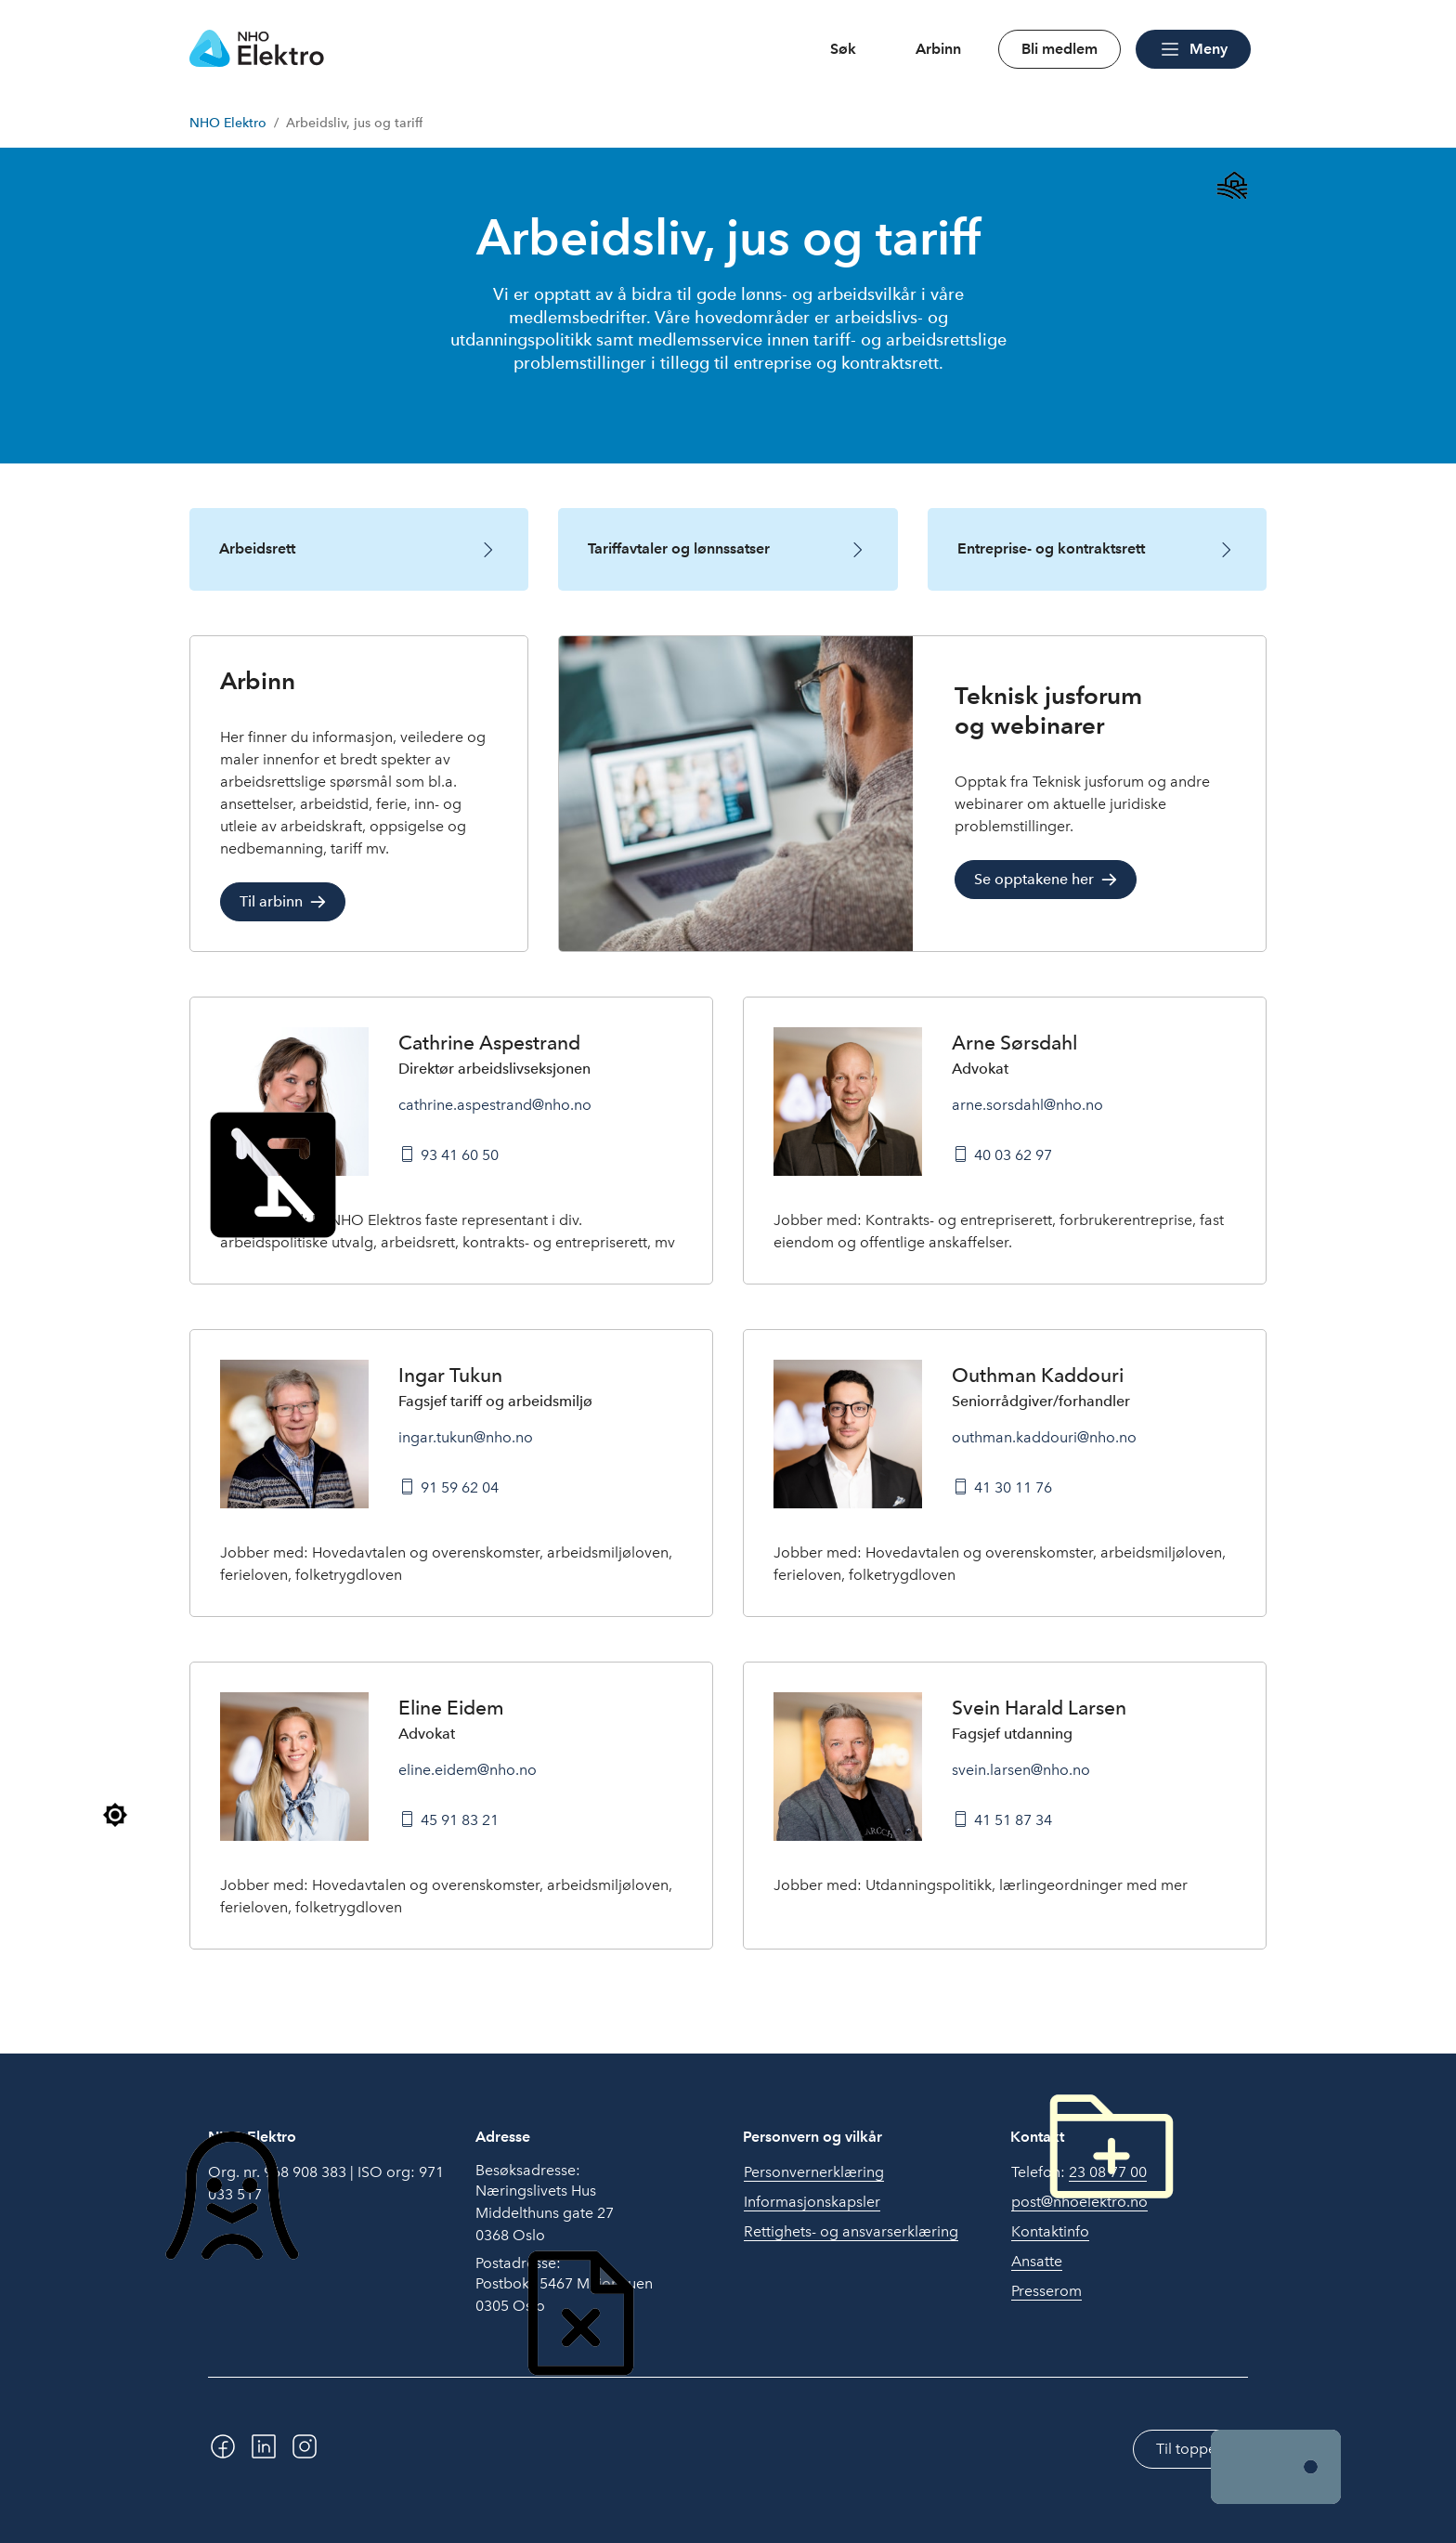 The width and height of the screenshot is (1456, 2543). Describe the element at coordinates (115, 1815) in the screenshot. I see `adjust screen brightness` at that location.